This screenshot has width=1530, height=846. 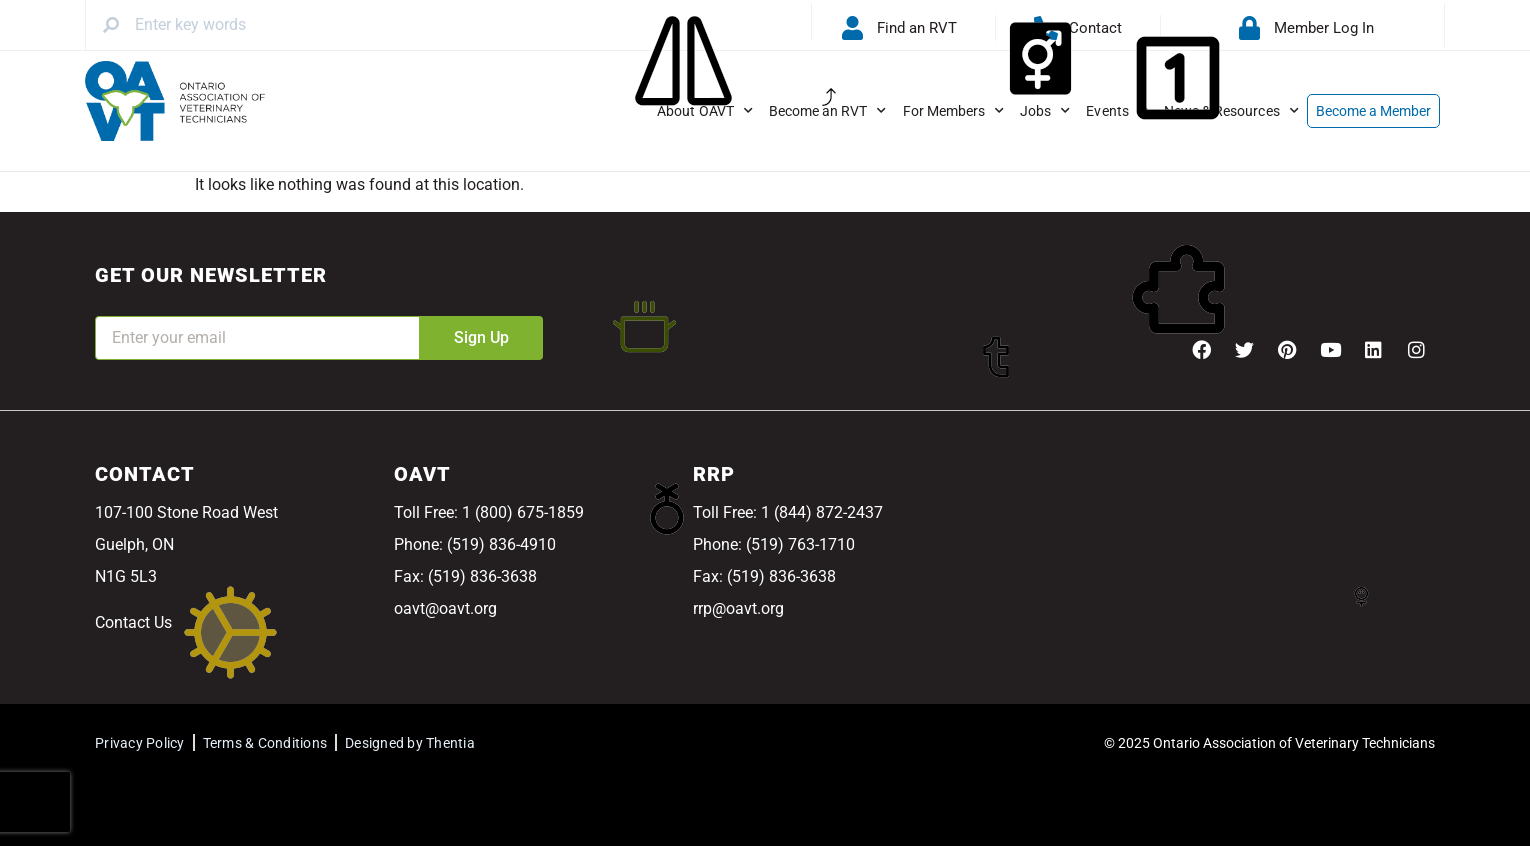 What do you see at coordinates (644, 330) in the screenshot?
I see `access recipes or cooking features` at bounding box center [644, 330].